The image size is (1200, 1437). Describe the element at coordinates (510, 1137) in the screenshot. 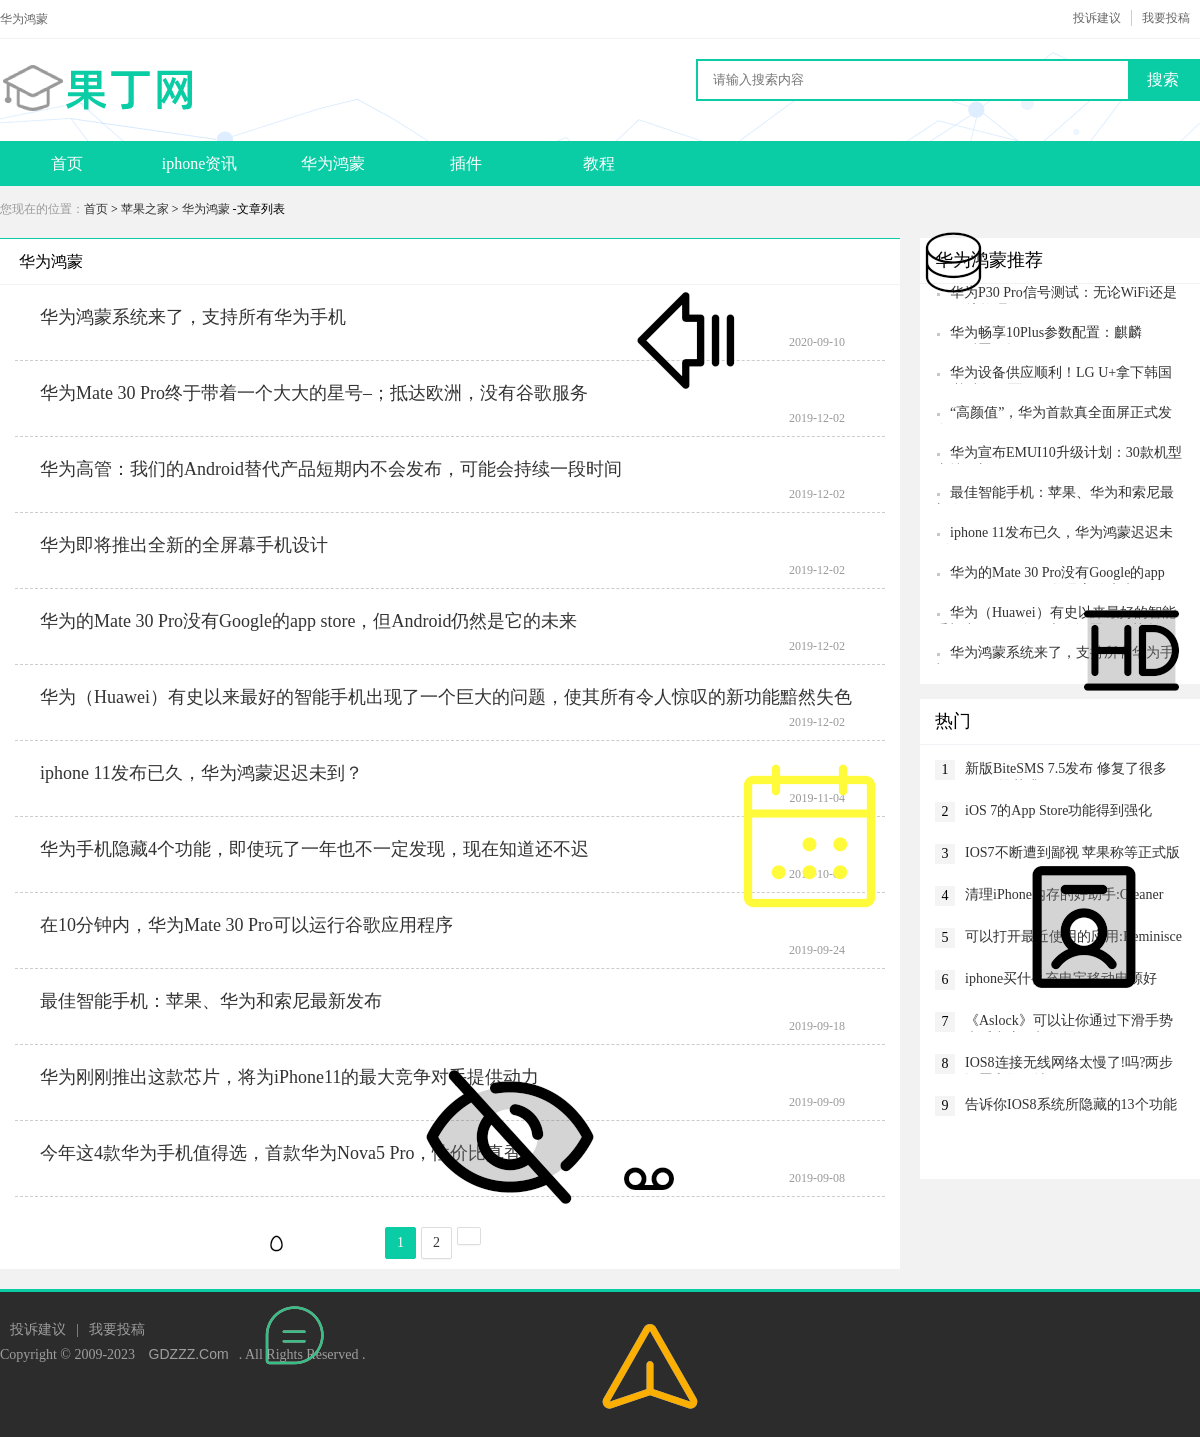

I see `hide password or sensitive content` at that location.